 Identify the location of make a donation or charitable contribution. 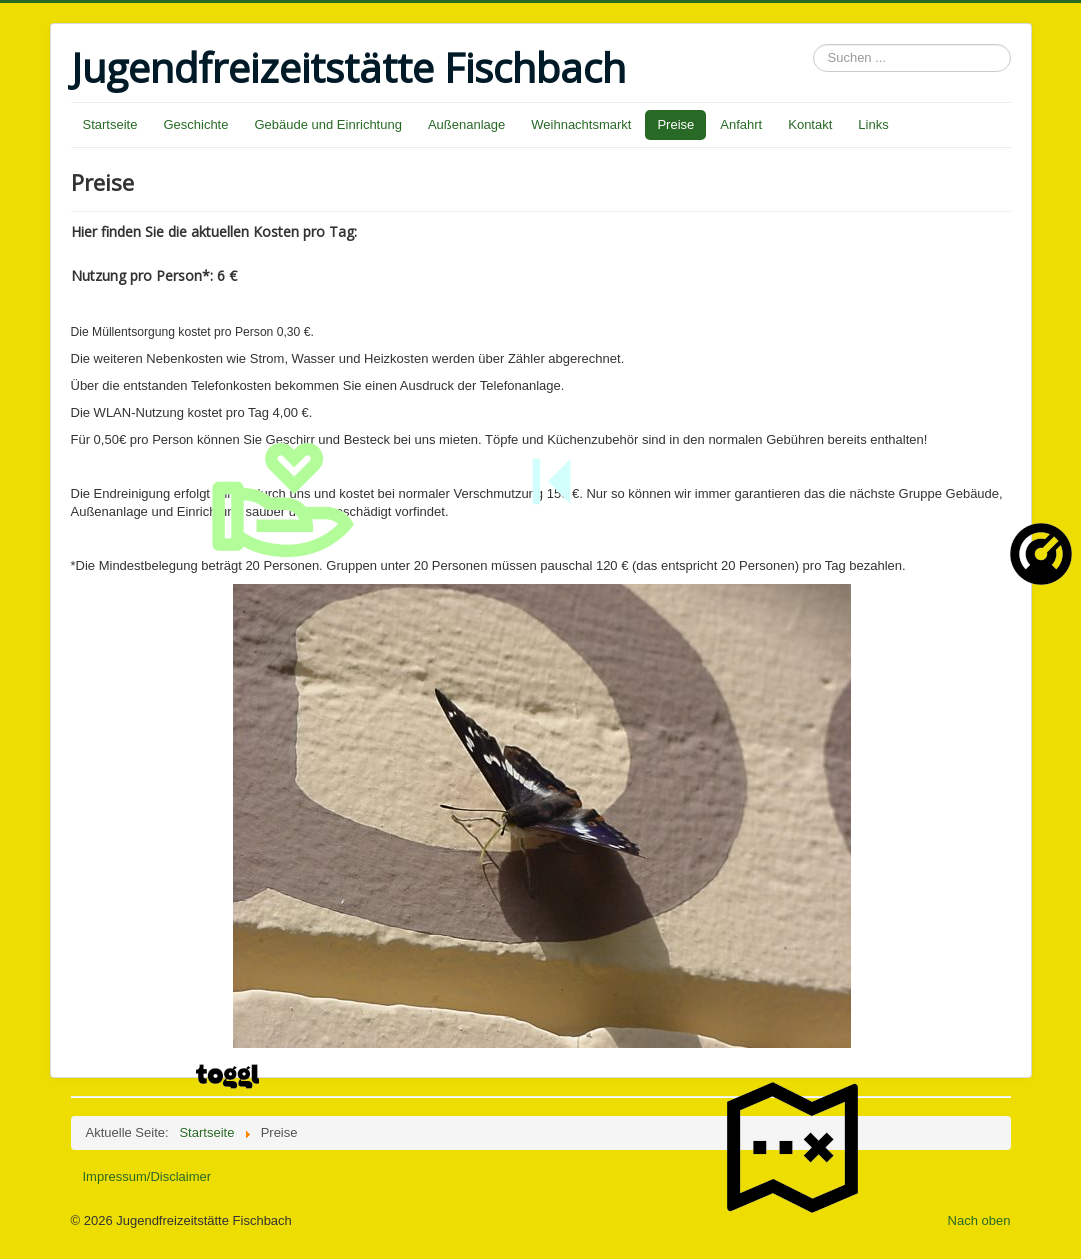
(281, 500).